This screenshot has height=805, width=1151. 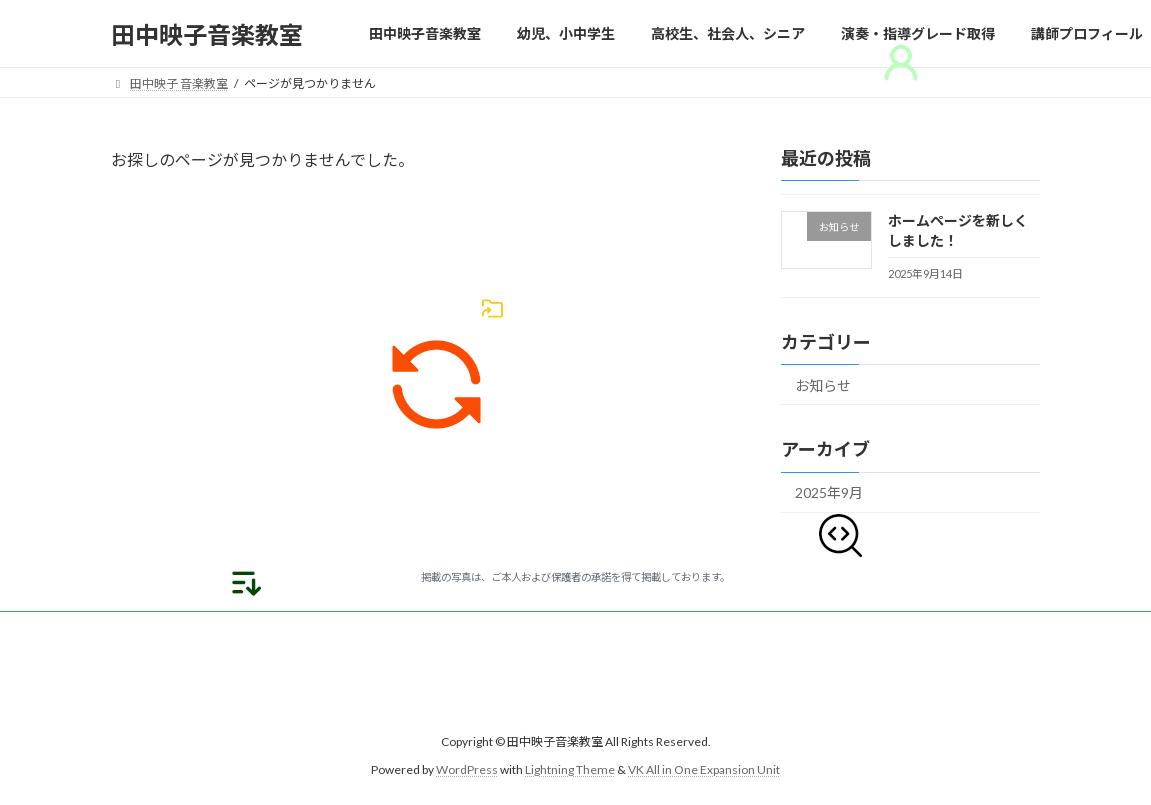 What do you see at coordinates (841, 536) in the screenshot?
I see `scan or analyze code for issues` at bounding box center [841, 536].